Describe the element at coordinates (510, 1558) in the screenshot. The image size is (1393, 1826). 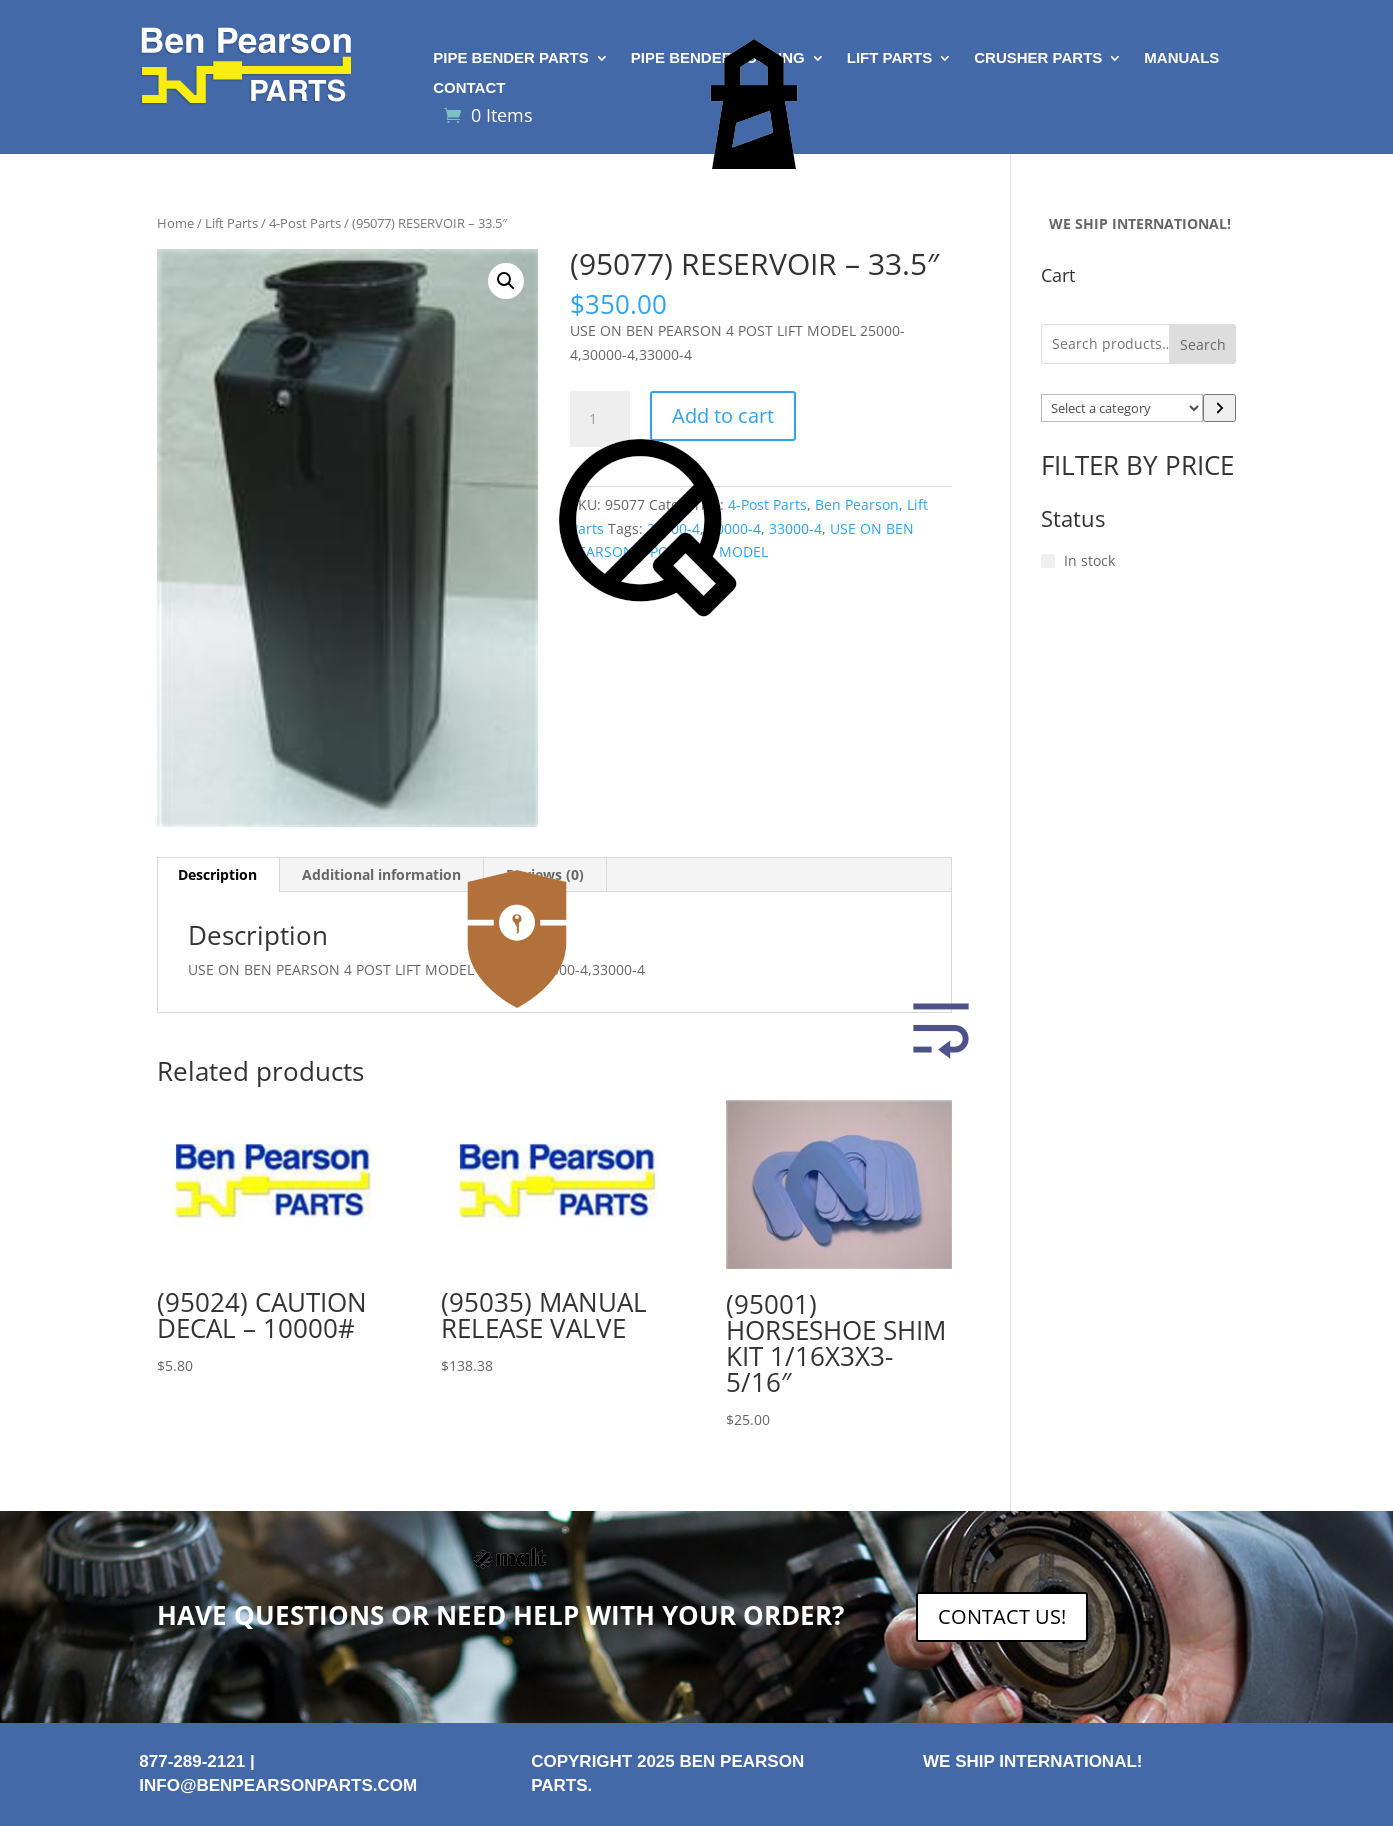
I see `visit malt freelancer platform` at that location.